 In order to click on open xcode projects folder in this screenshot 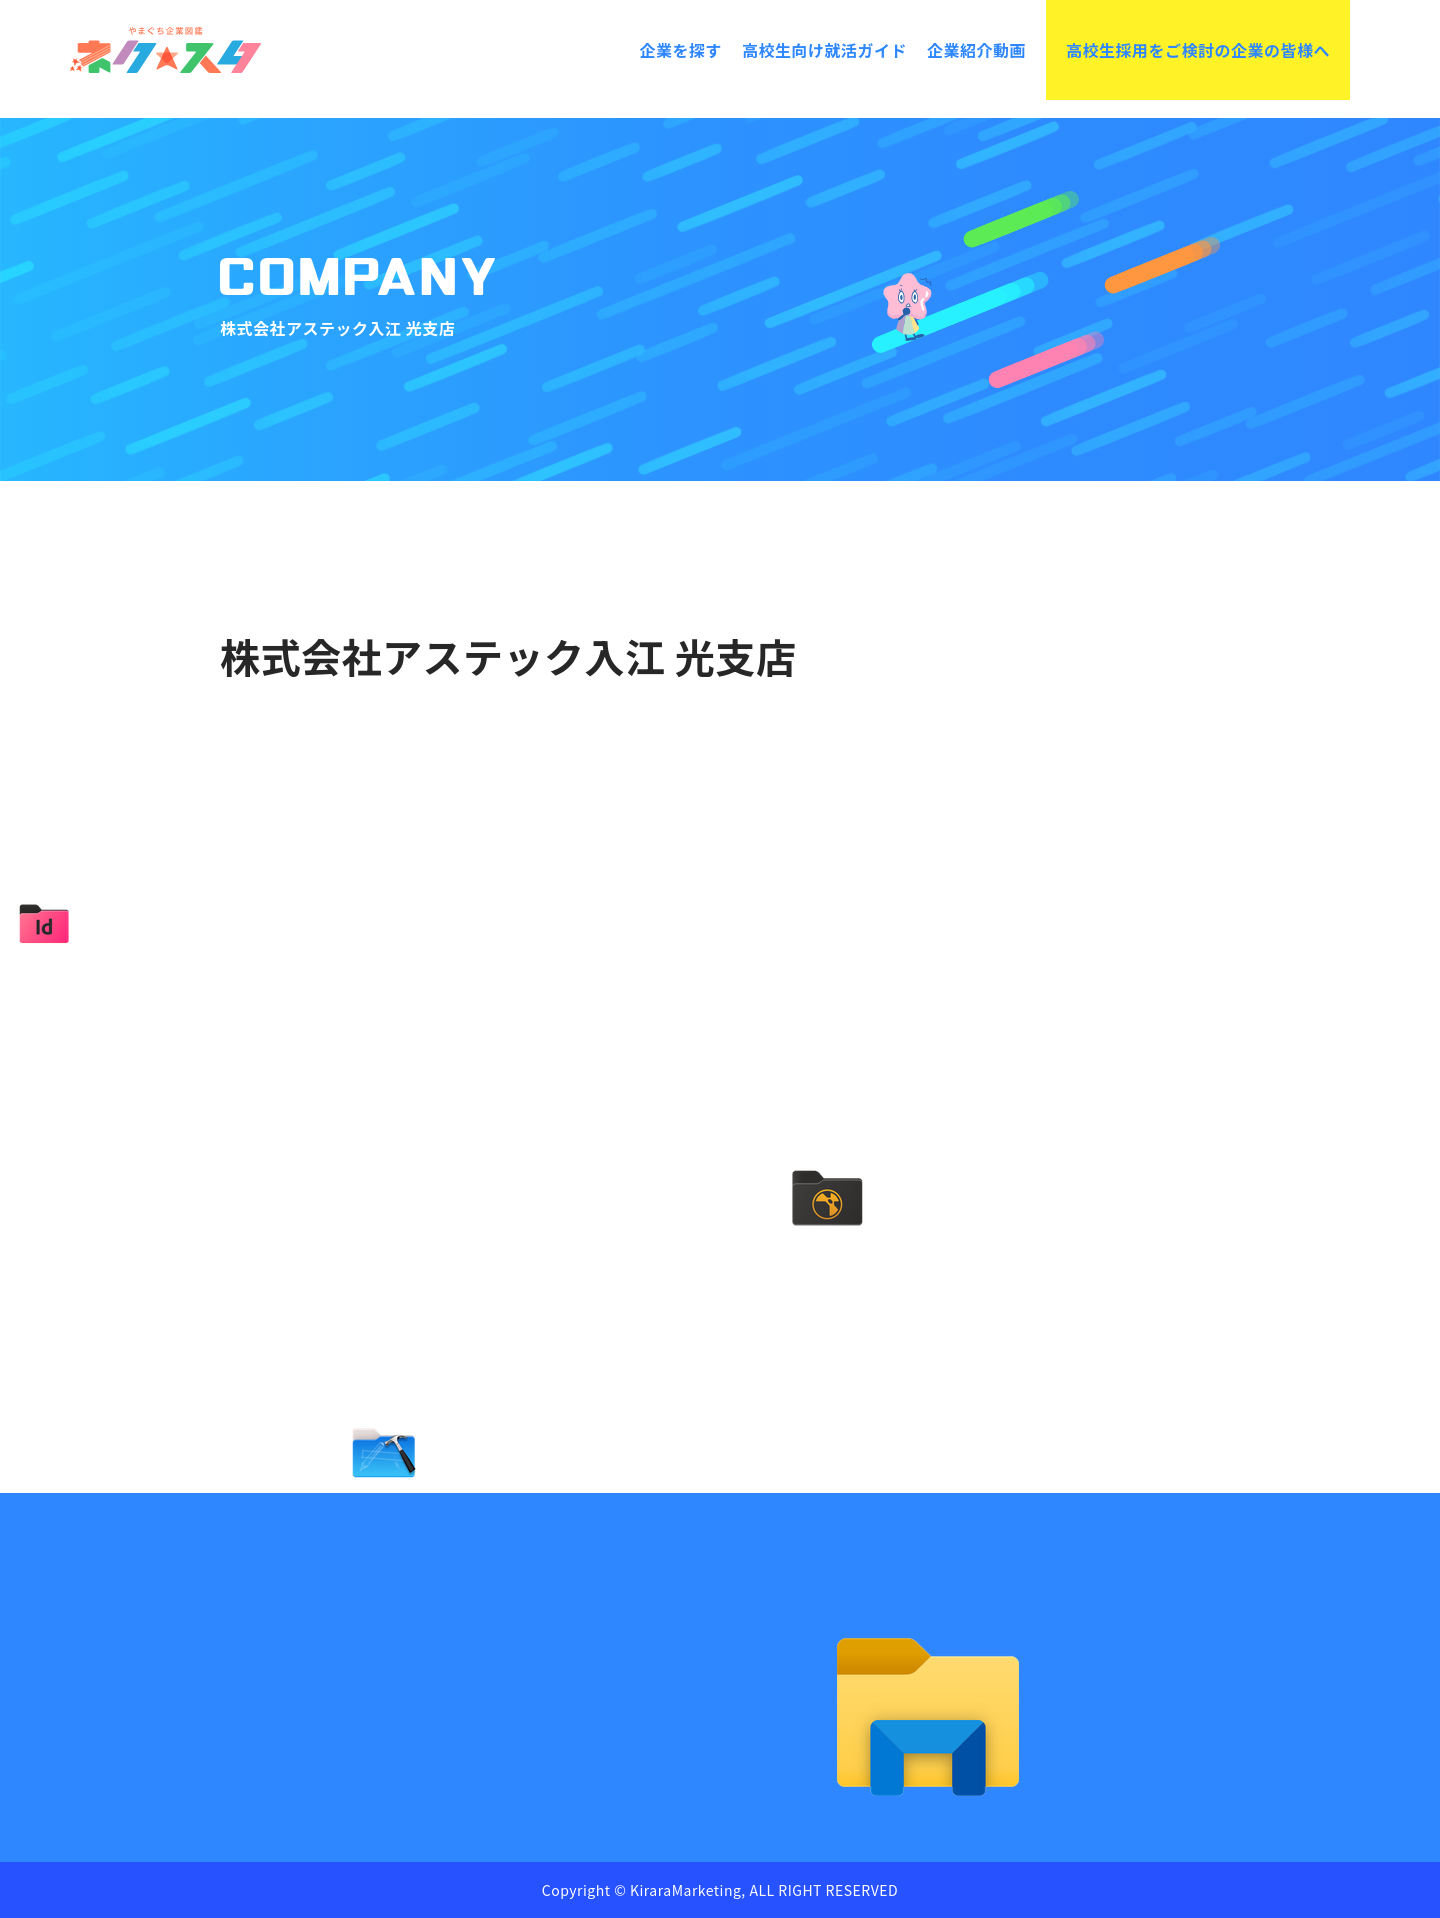, I will do `click(383, 1454)`.